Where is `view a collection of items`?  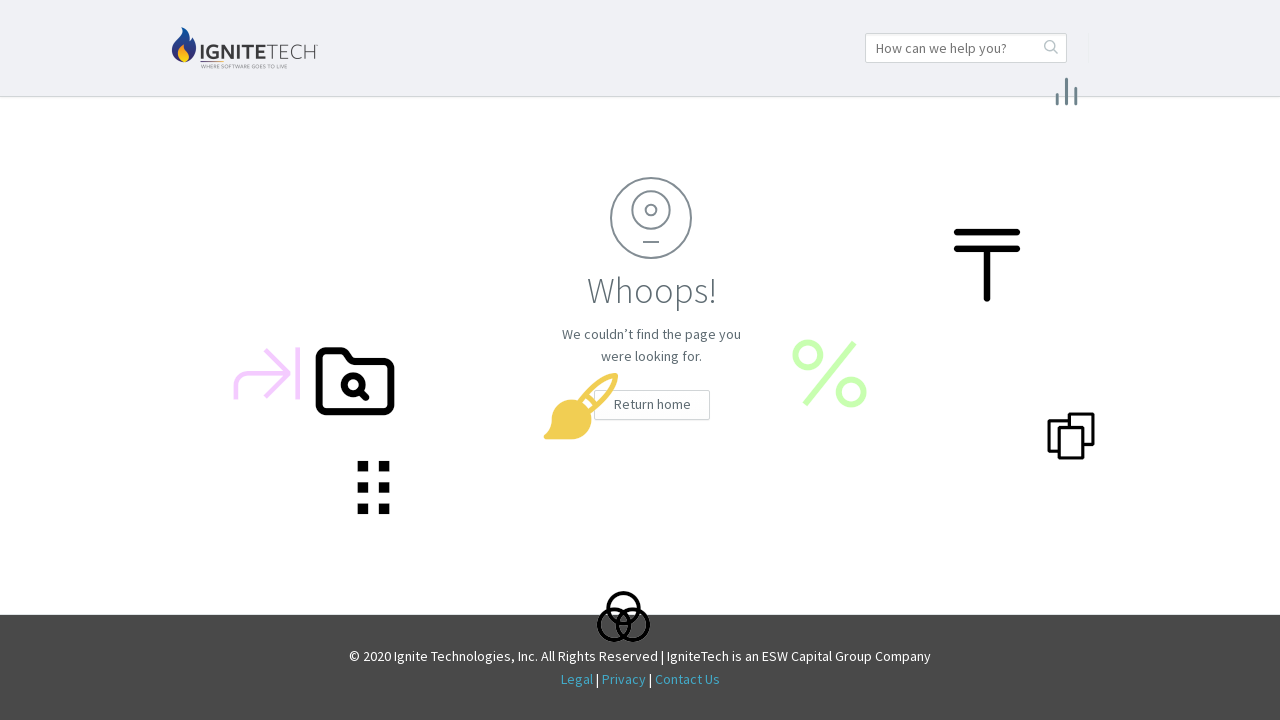
view a collection of items is located at coordinates (1071, 436).